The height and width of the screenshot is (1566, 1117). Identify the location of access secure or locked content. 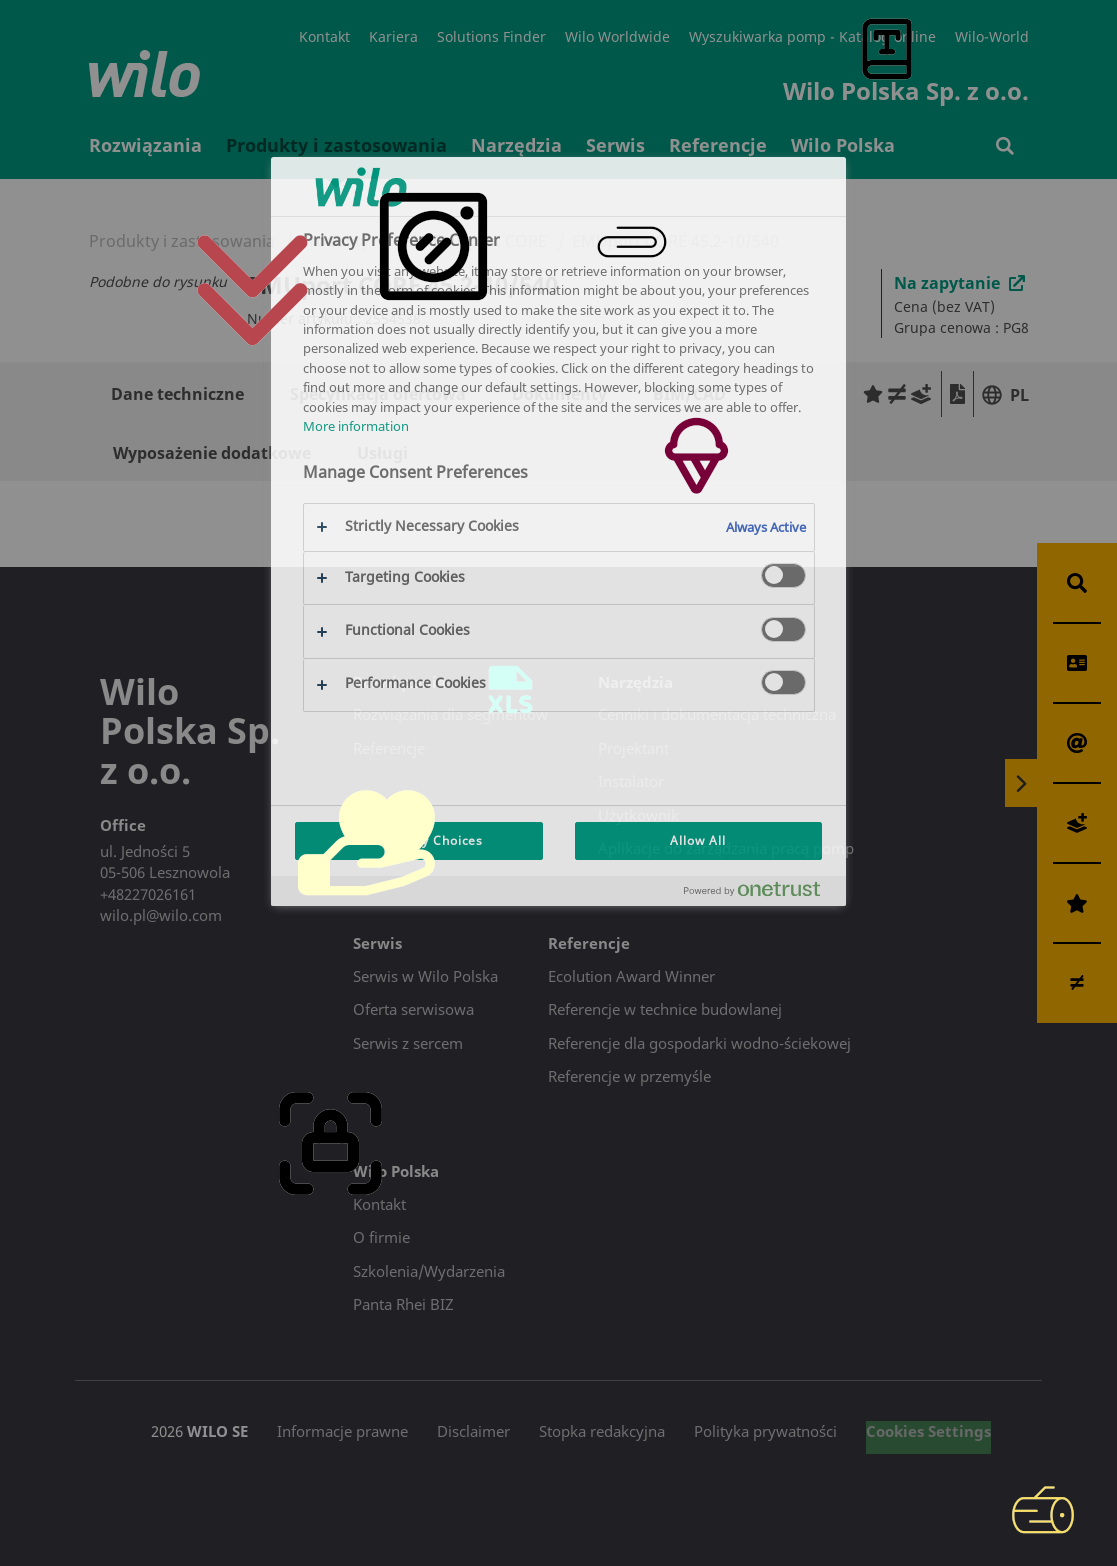
(330, 1143).